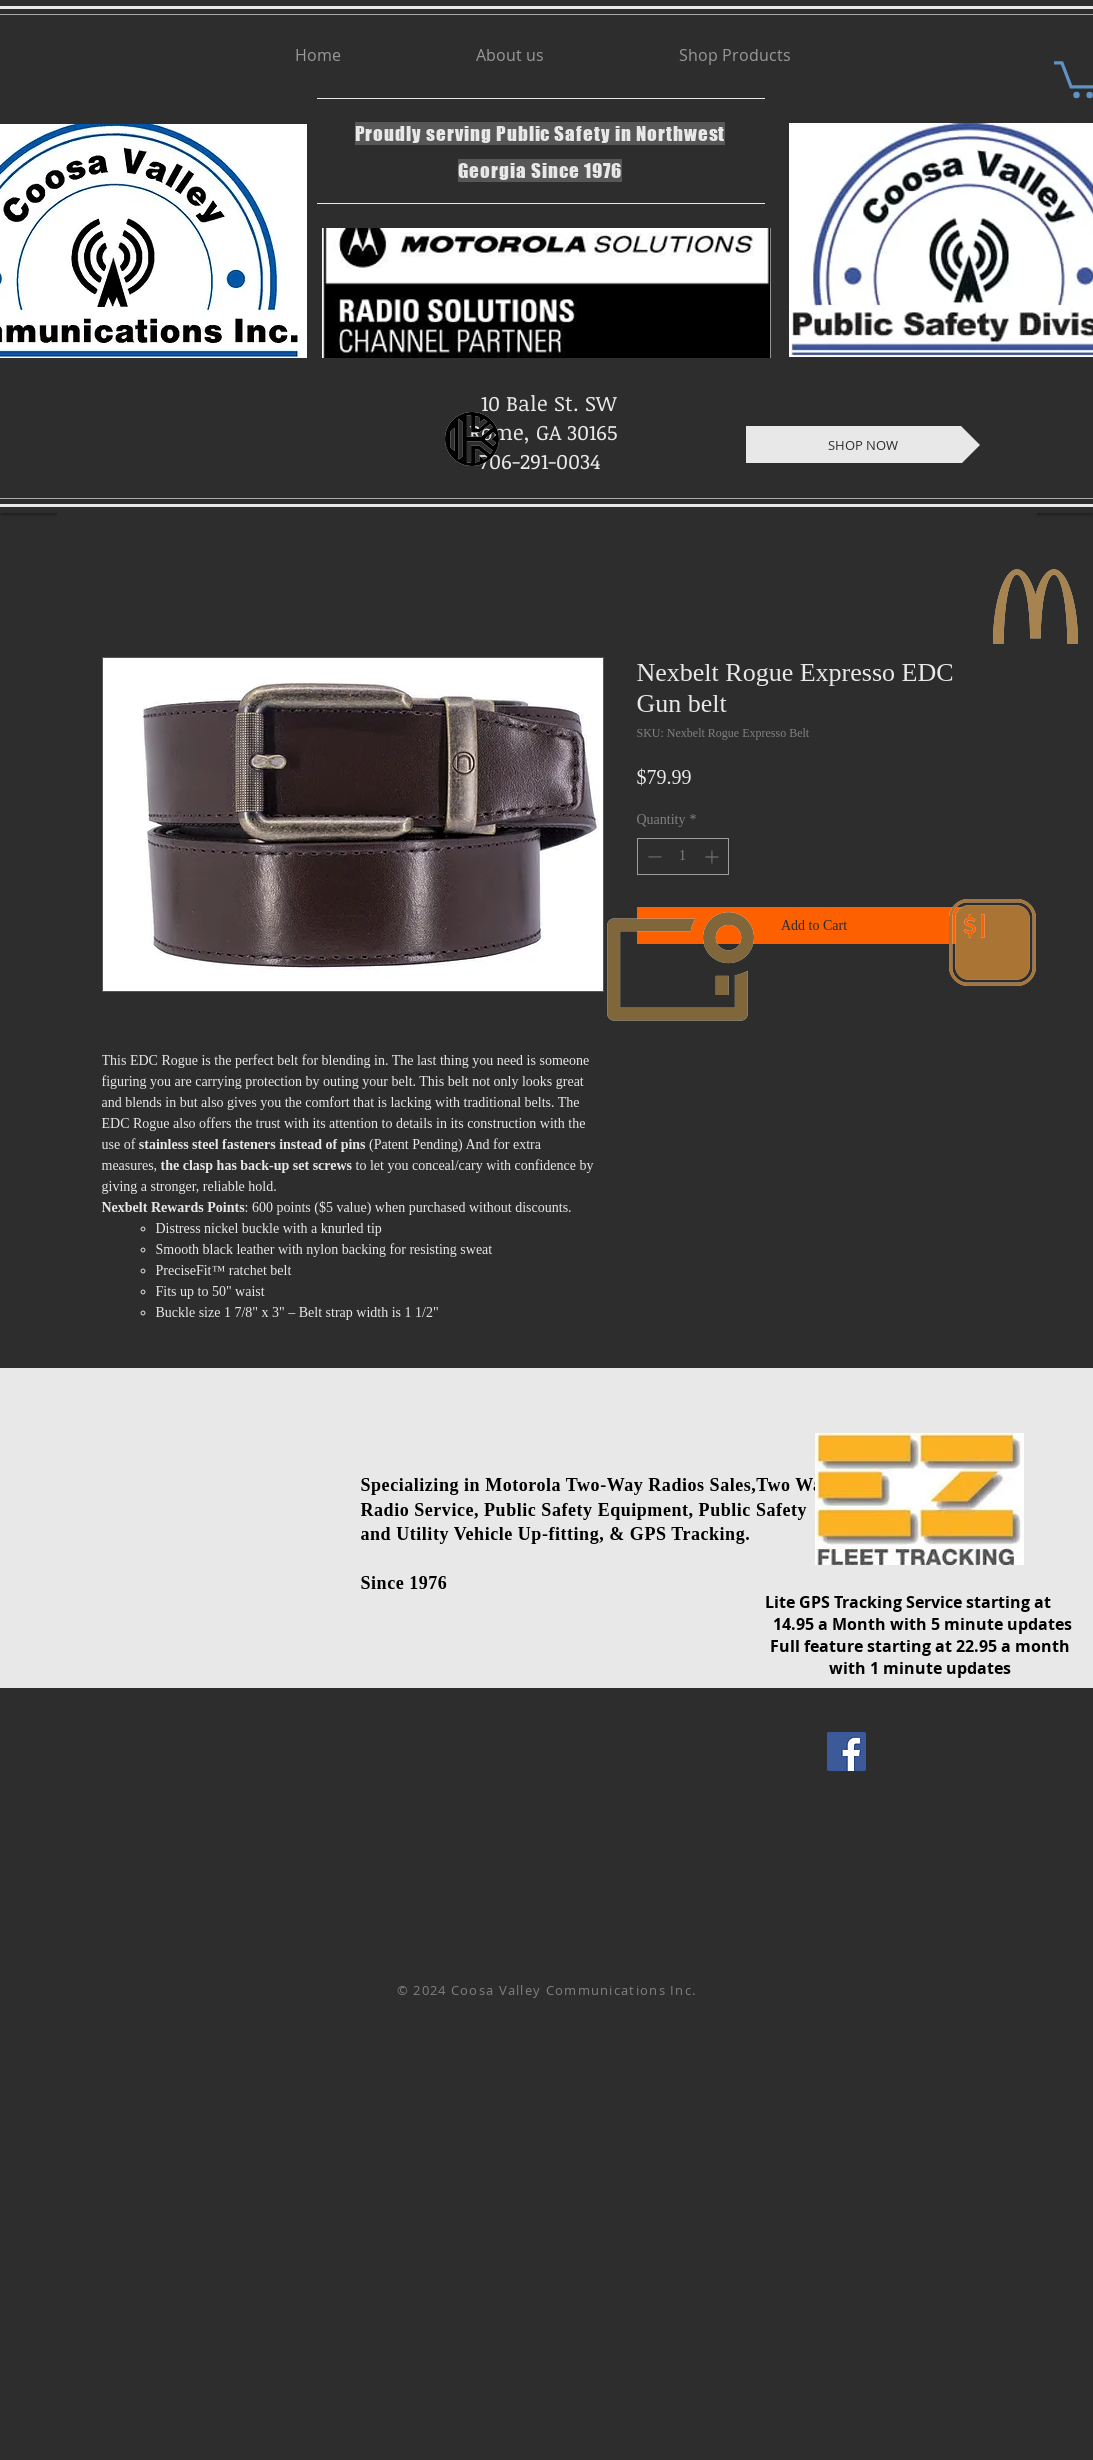  What do you see at coordinates (472, 439) in the screenshot?
I see `open keeper password manager` at bounding box center [472, 439].